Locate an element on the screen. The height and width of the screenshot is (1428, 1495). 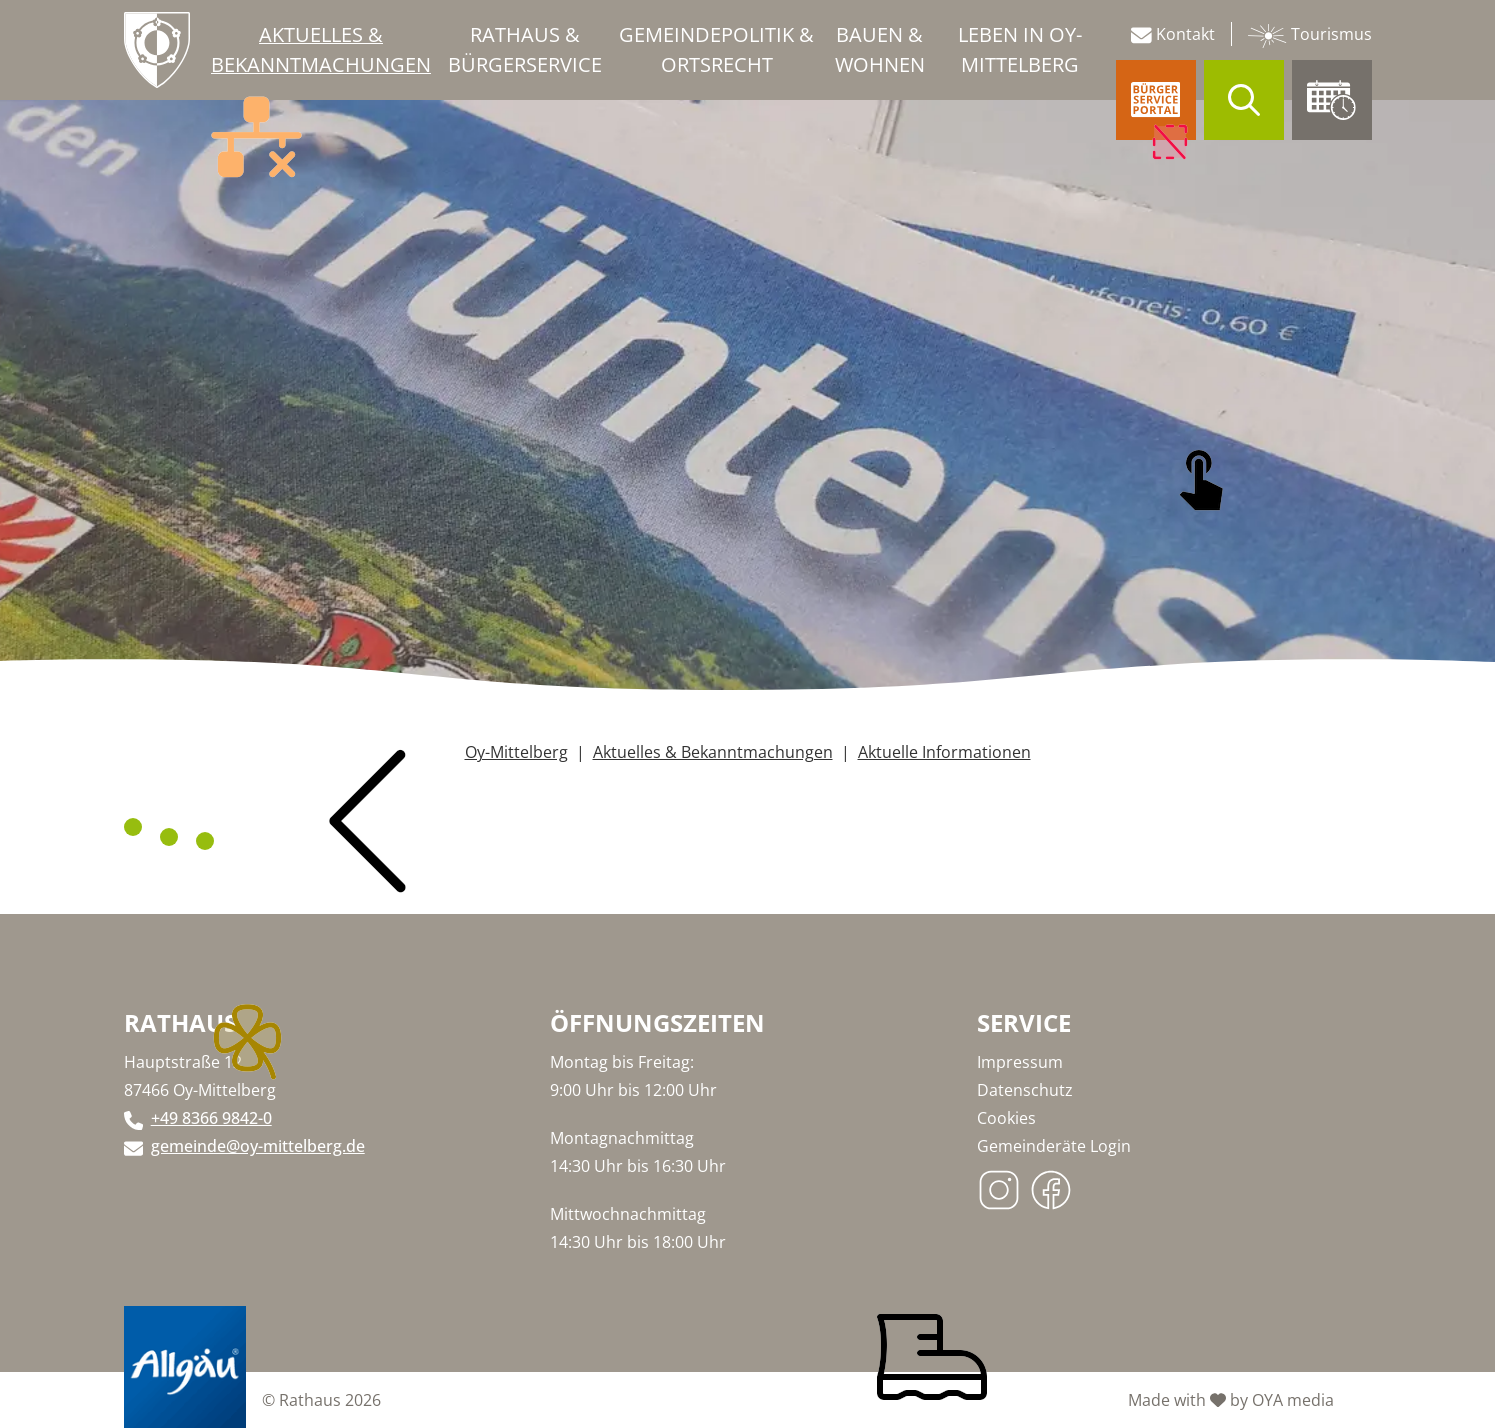
indicates a lucky or bonus reward is located at coordinates (247, 1040).